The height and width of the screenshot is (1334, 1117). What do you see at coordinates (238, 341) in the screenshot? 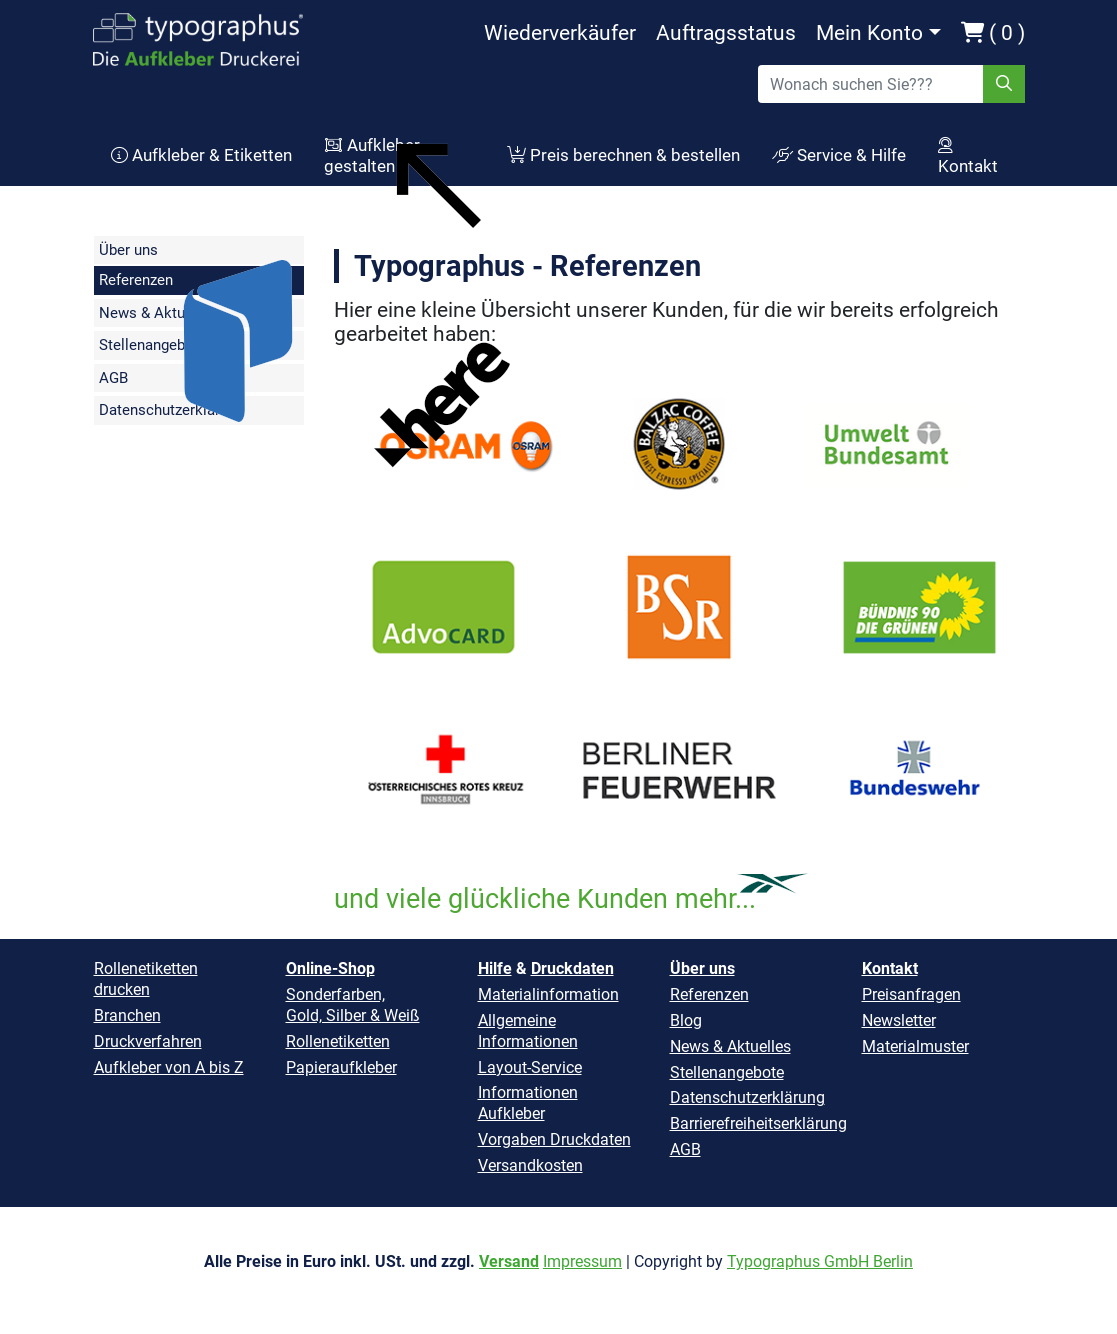
I see `file.io brand logo` at bounding box center [238, 341].